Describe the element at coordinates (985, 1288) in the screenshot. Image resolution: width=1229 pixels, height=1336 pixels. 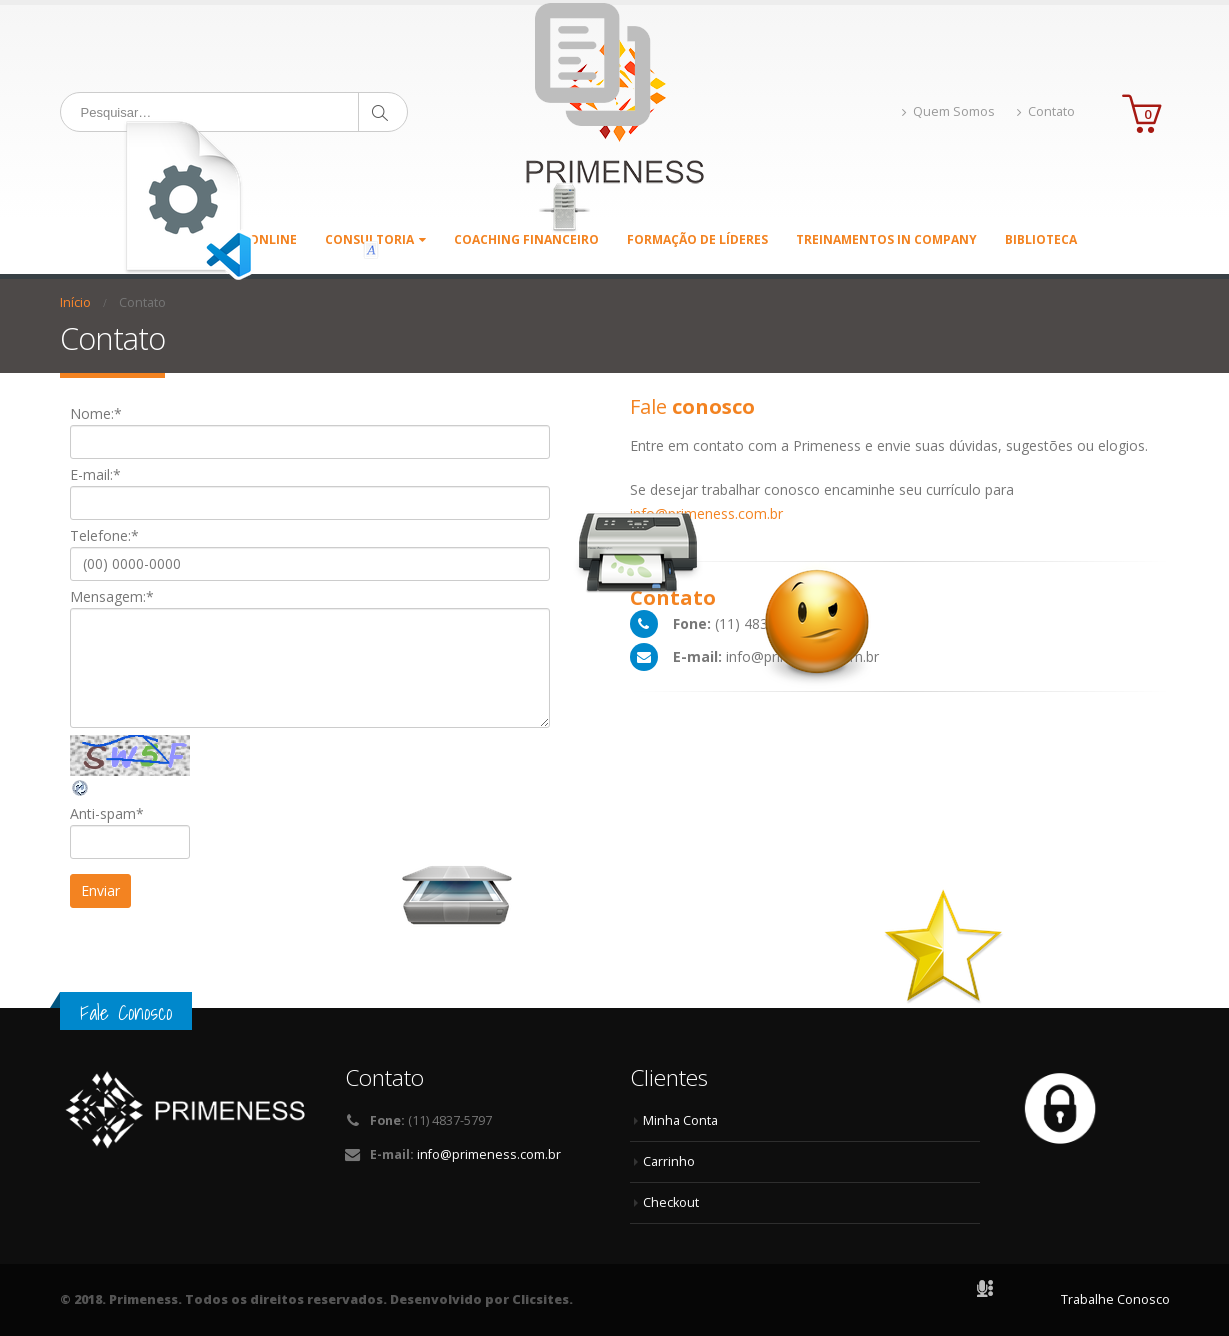
I see `microphone input level is high` at that location.